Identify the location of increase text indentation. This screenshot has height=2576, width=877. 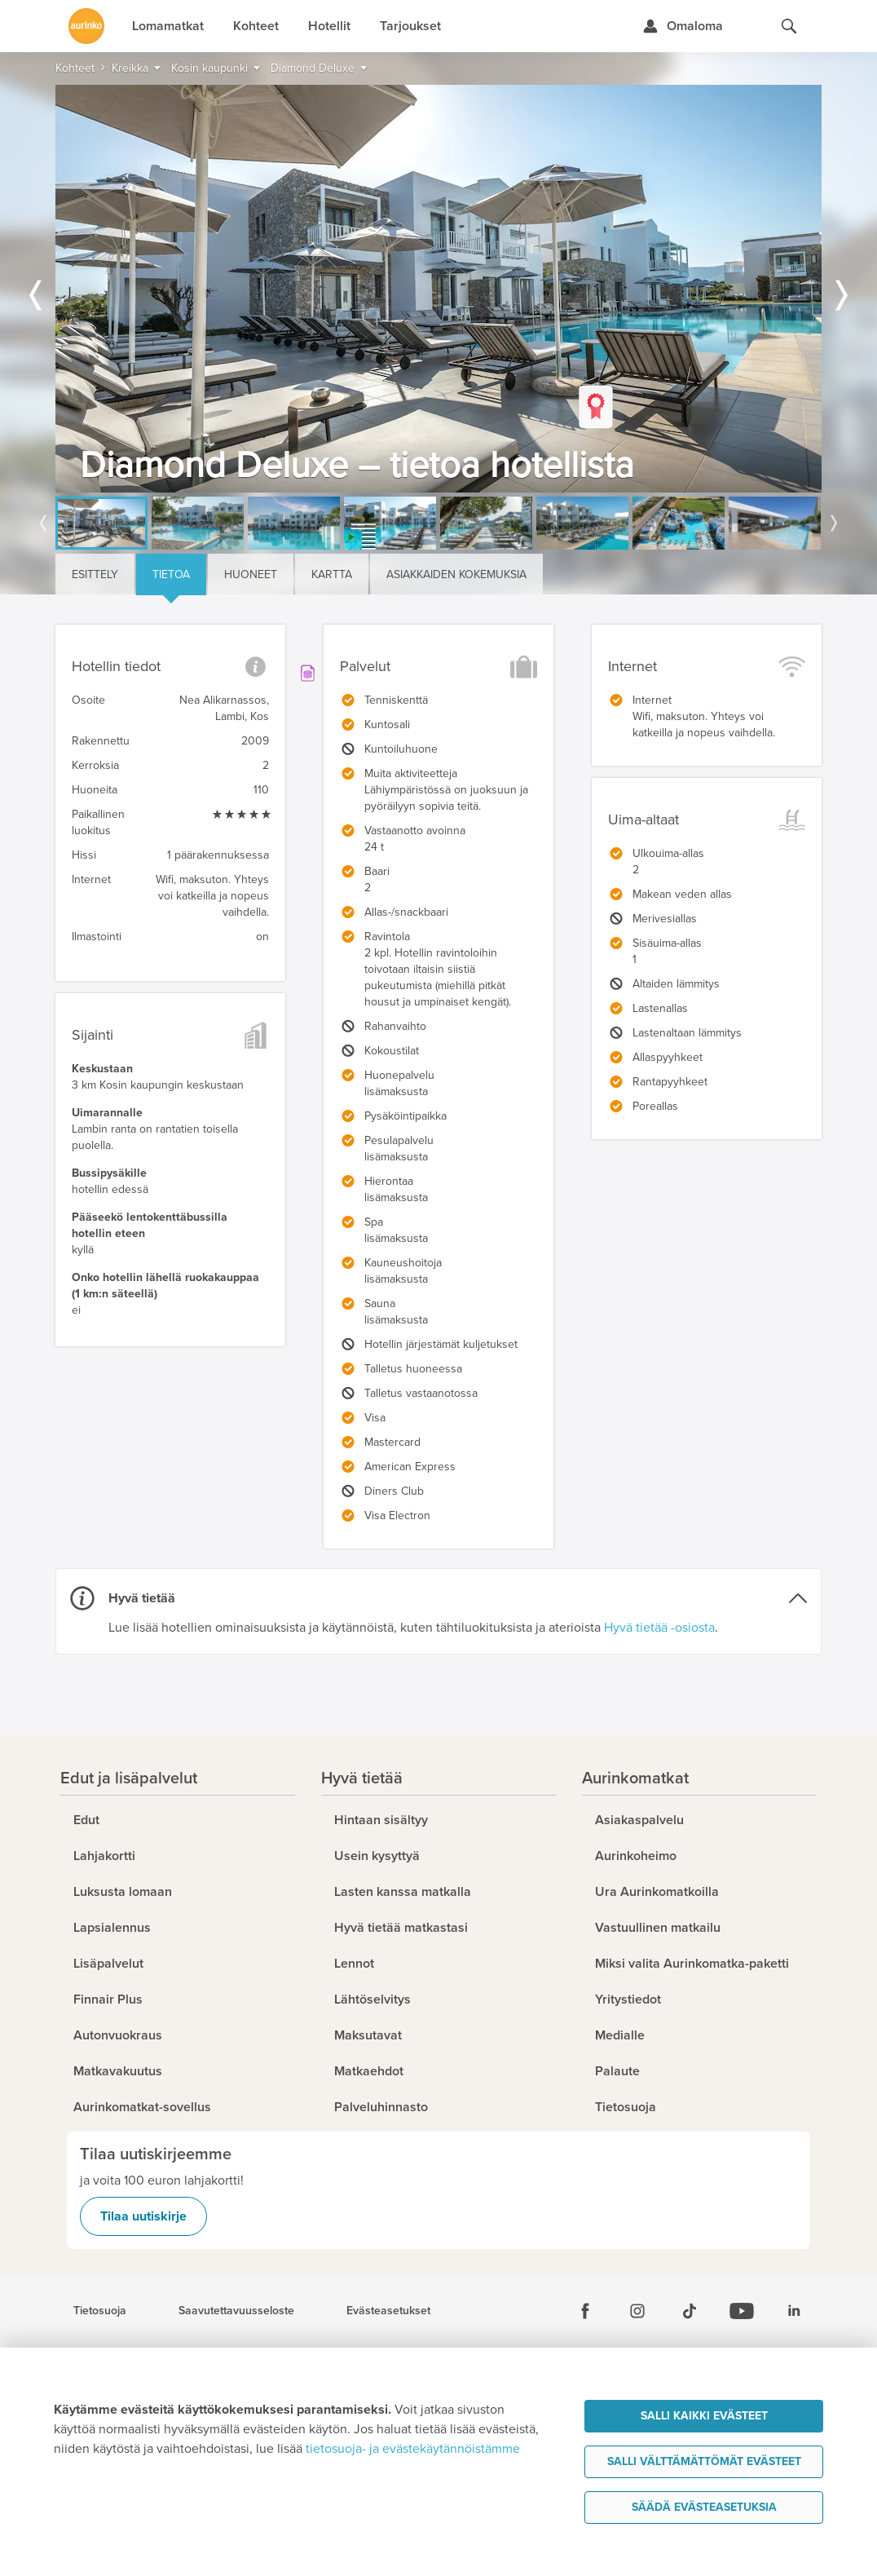
(362, 536).